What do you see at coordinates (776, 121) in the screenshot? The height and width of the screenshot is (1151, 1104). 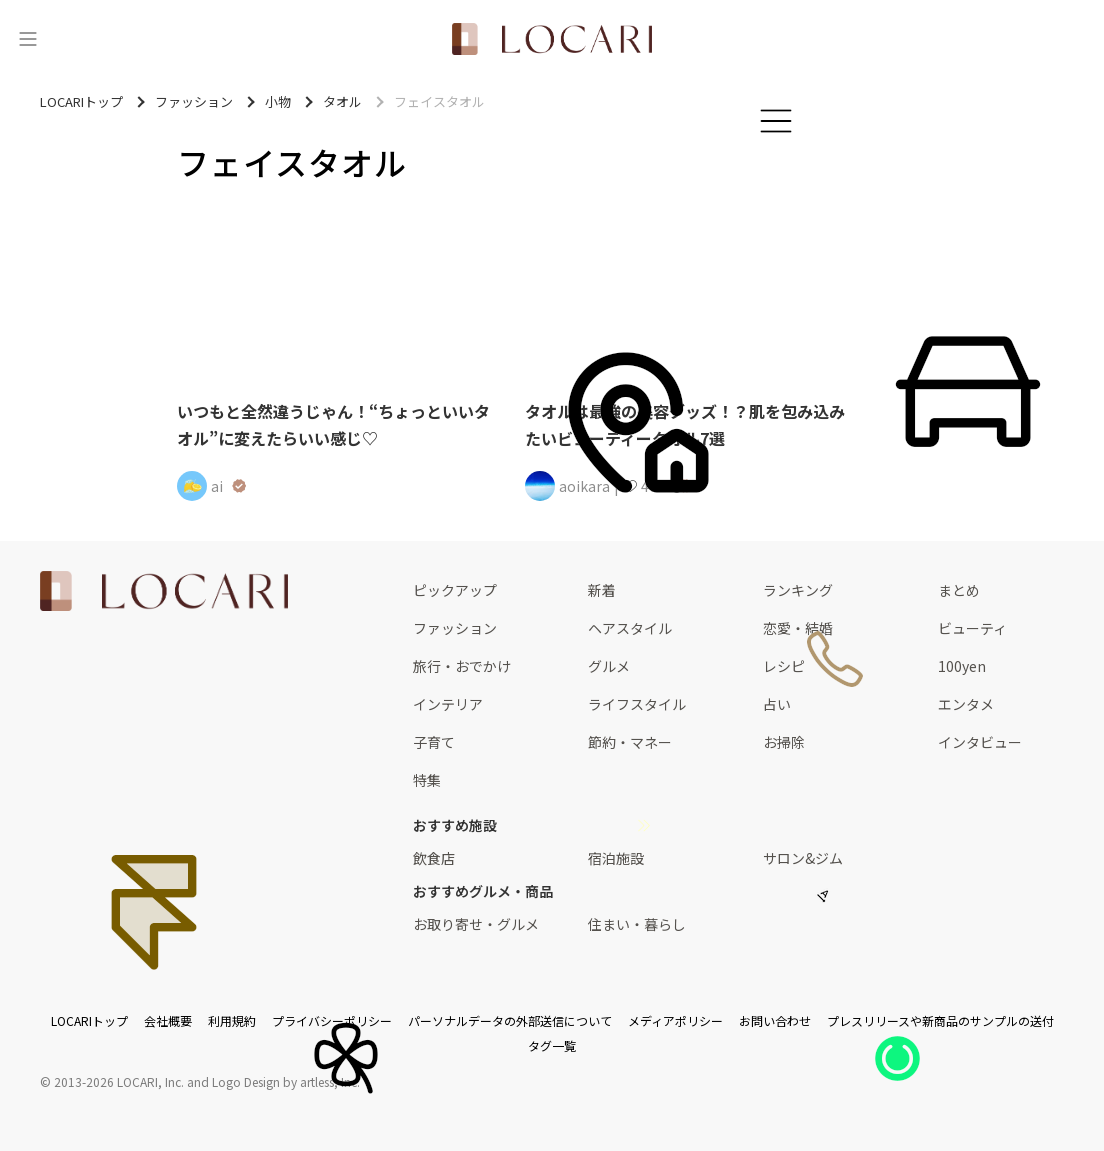 I see `view items in list format` at bounding box center [776, 121].